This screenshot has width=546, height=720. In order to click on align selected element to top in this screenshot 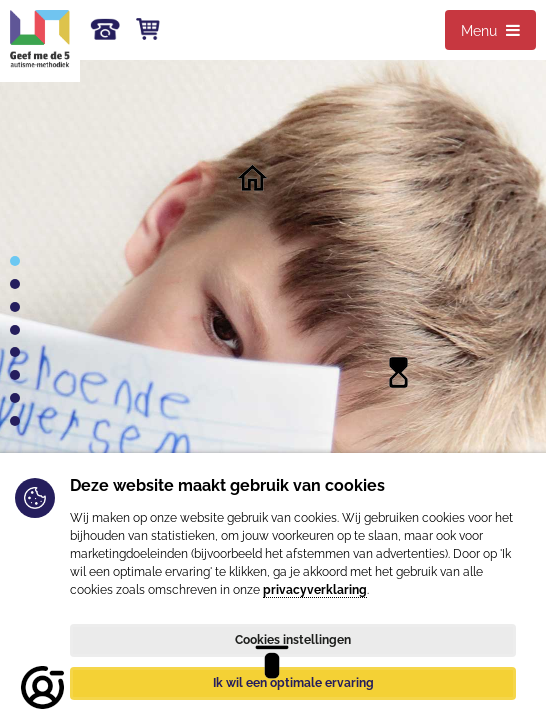, I will do `click(272, 662)`.